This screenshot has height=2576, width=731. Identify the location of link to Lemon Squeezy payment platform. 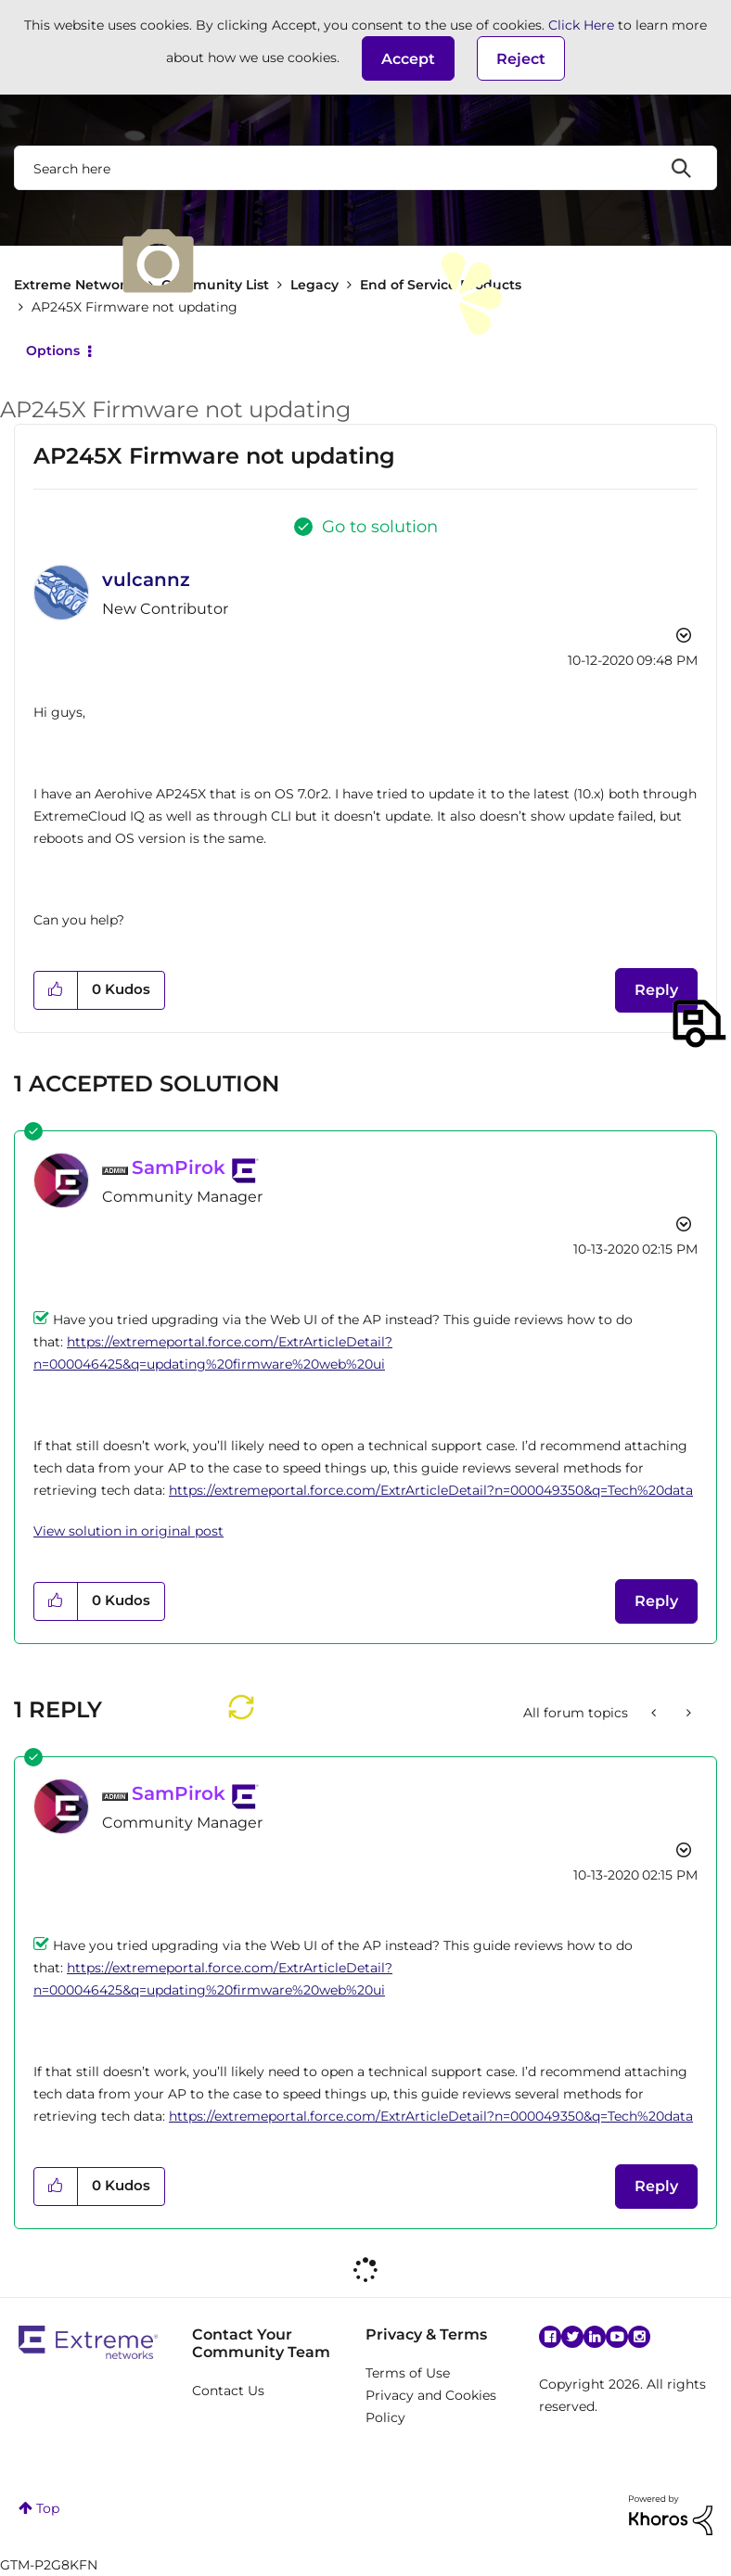
(471, 293).